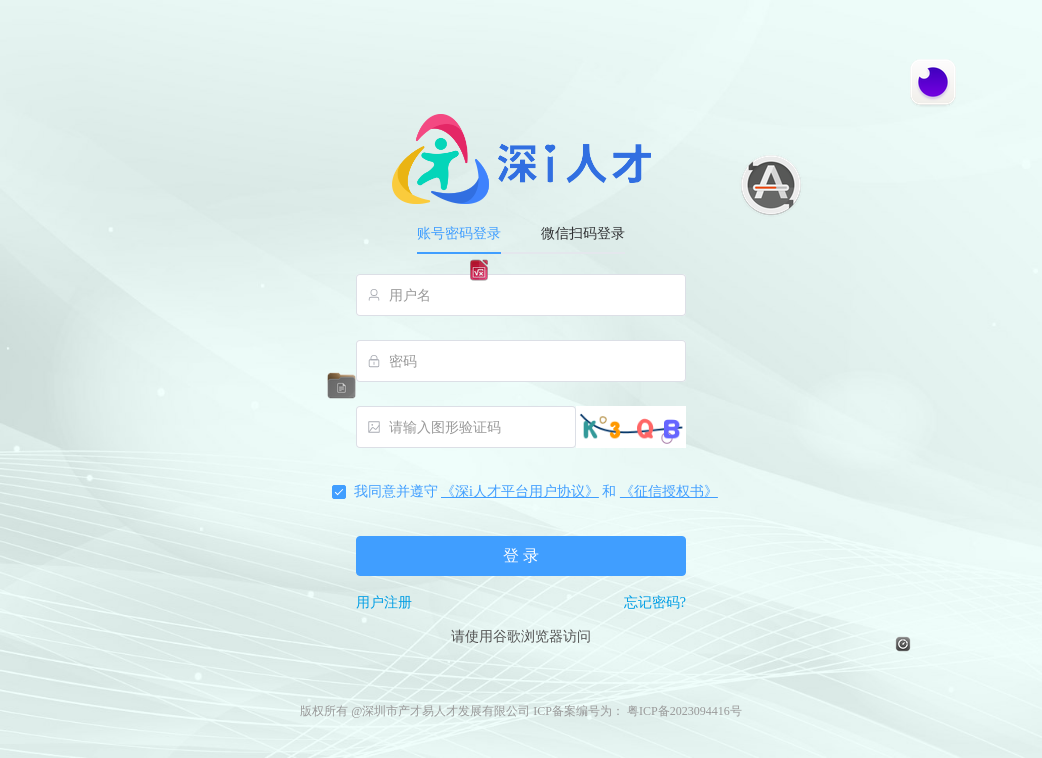  I want to click on open stacer system optimizer, so click(903, 644).